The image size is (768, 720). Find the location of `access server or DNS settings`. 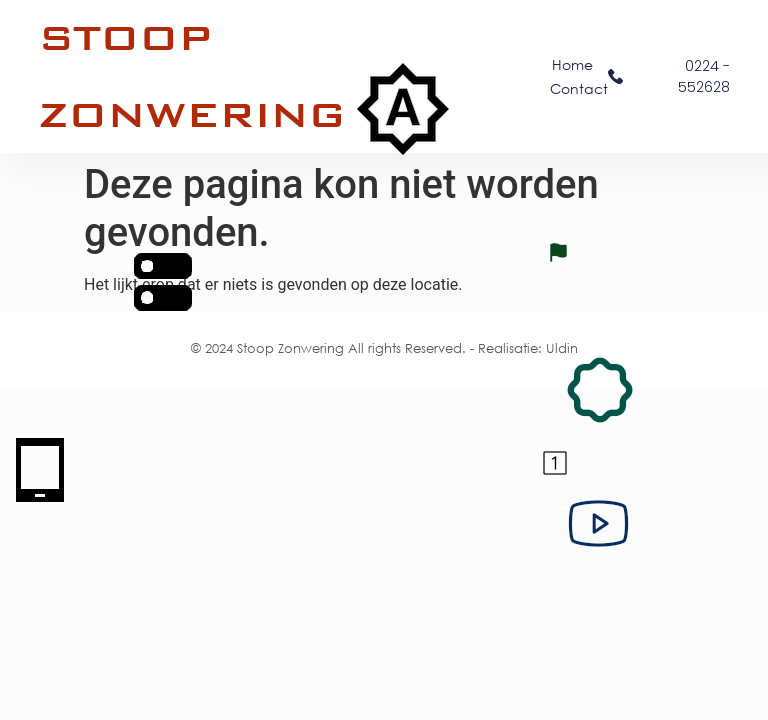

access server or DNS settings is located at coordinates (163, 282).